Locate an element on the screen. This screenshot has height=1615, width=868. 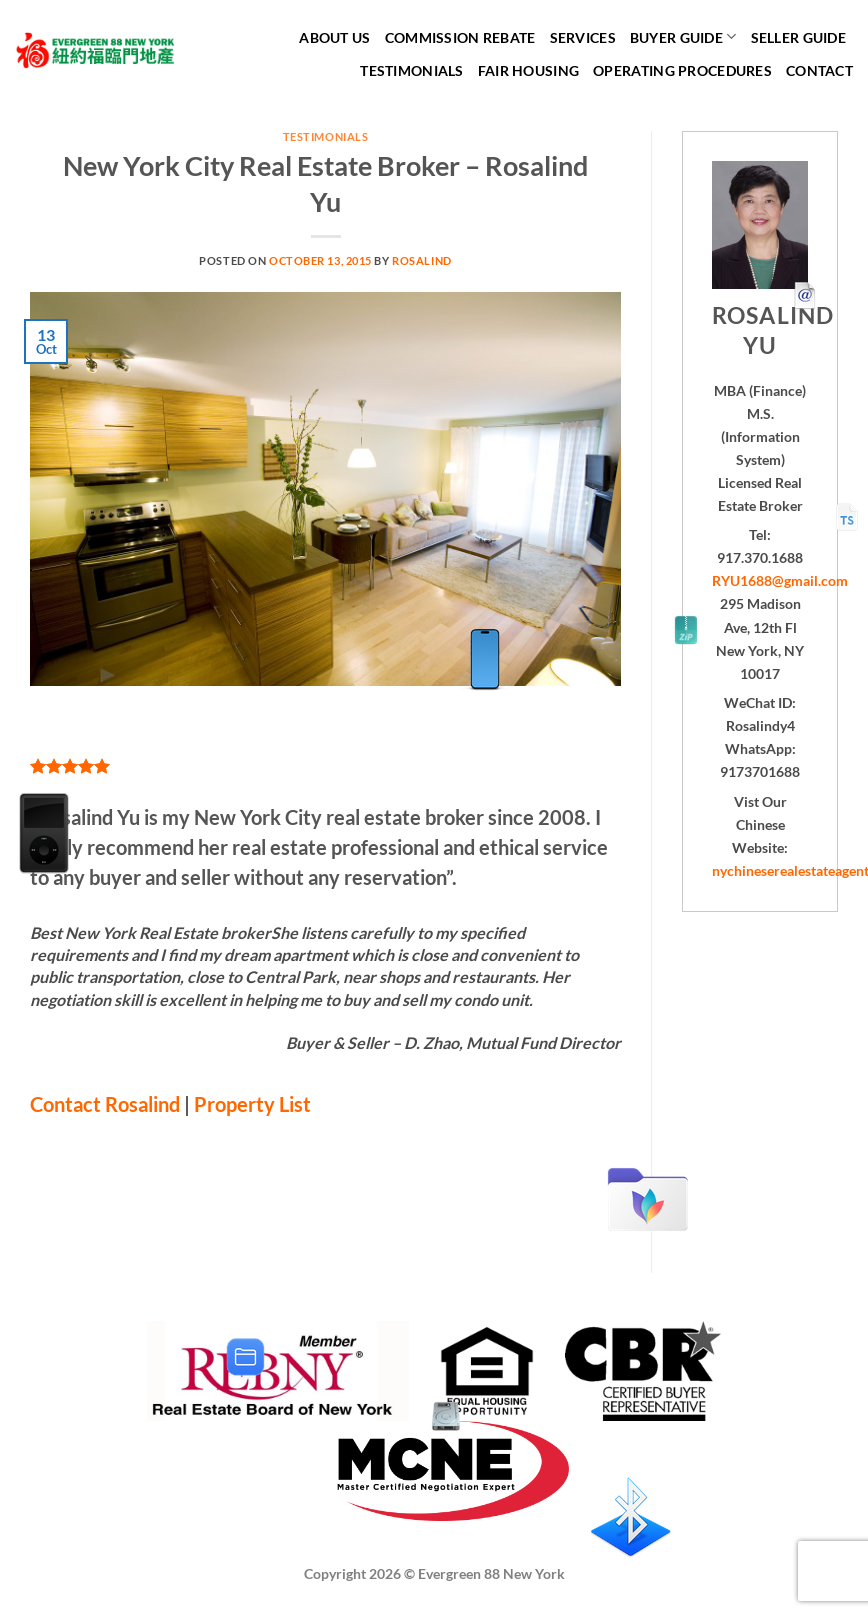
iPhone 15 Pro device icon is located at coordinates (485, 660).